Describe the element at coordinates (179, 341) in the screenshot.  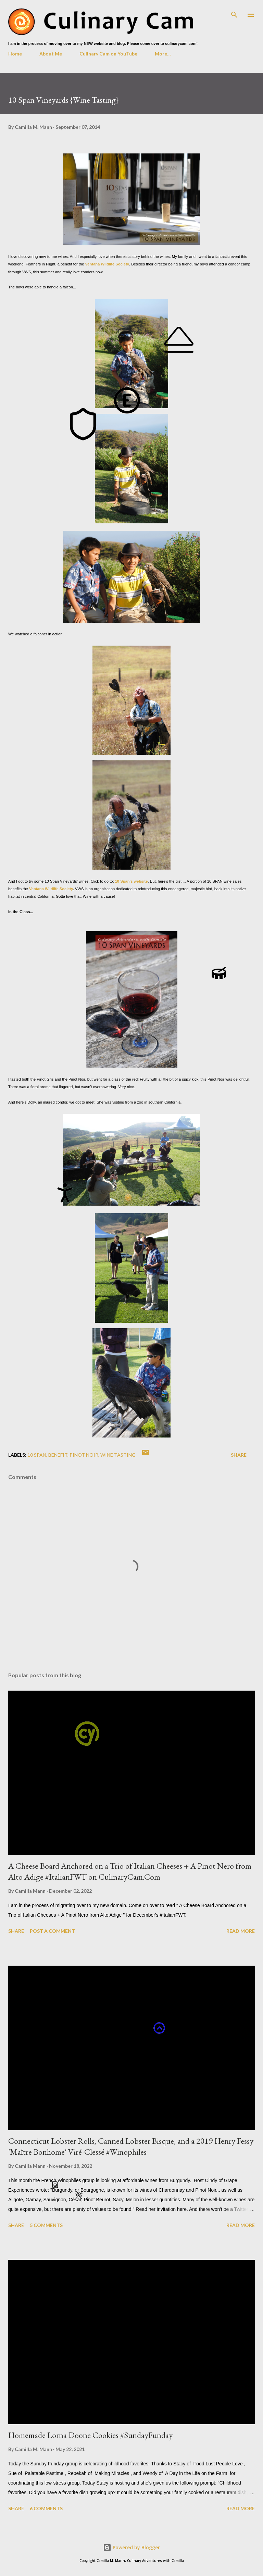
I see `eject media or disc` at that location.